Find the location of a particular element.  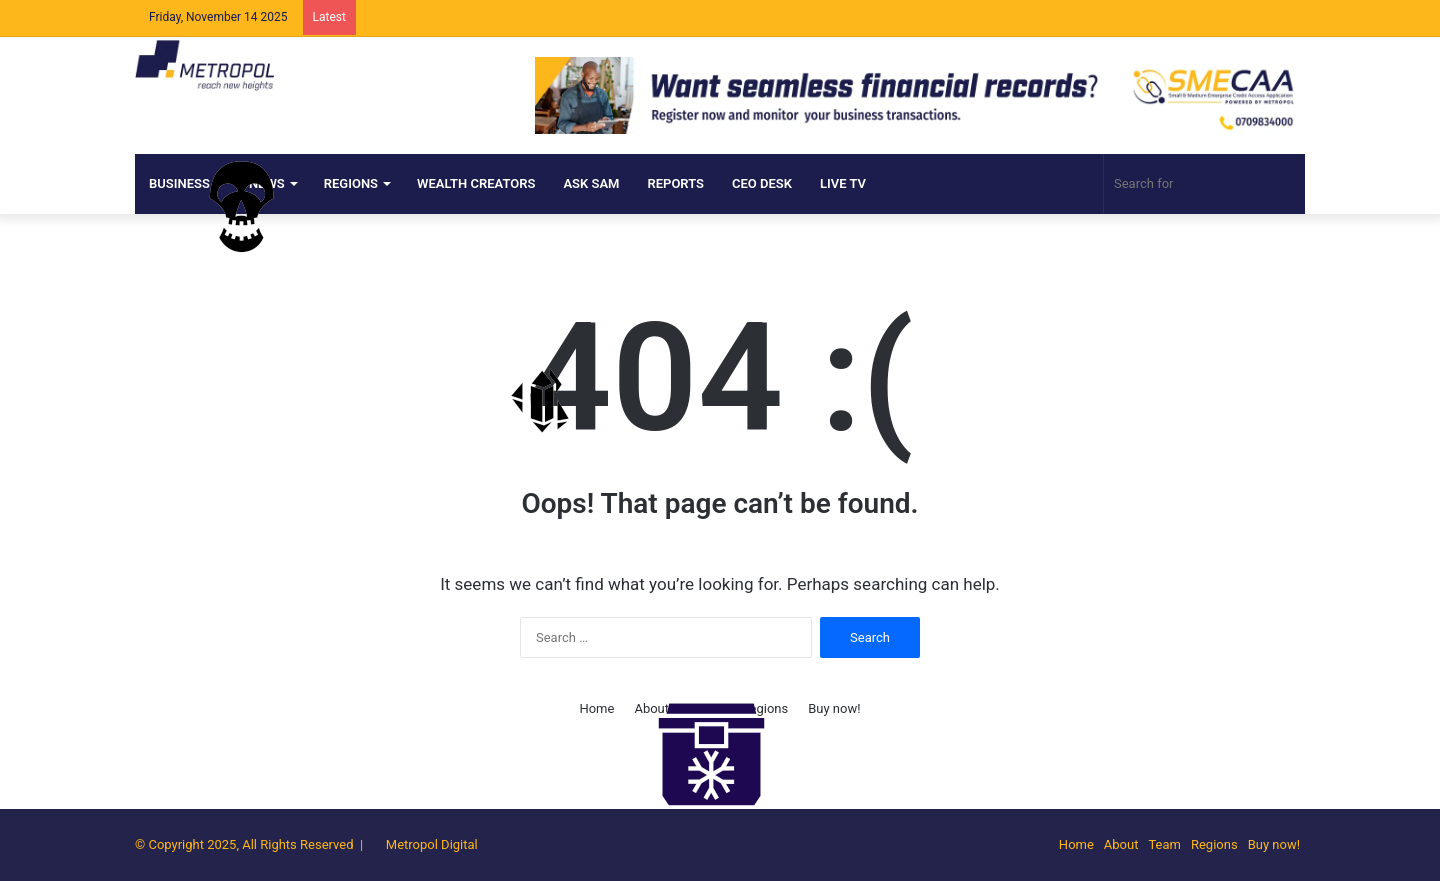

access cooling or refrigeration settings is located at coordinates (711, 752).